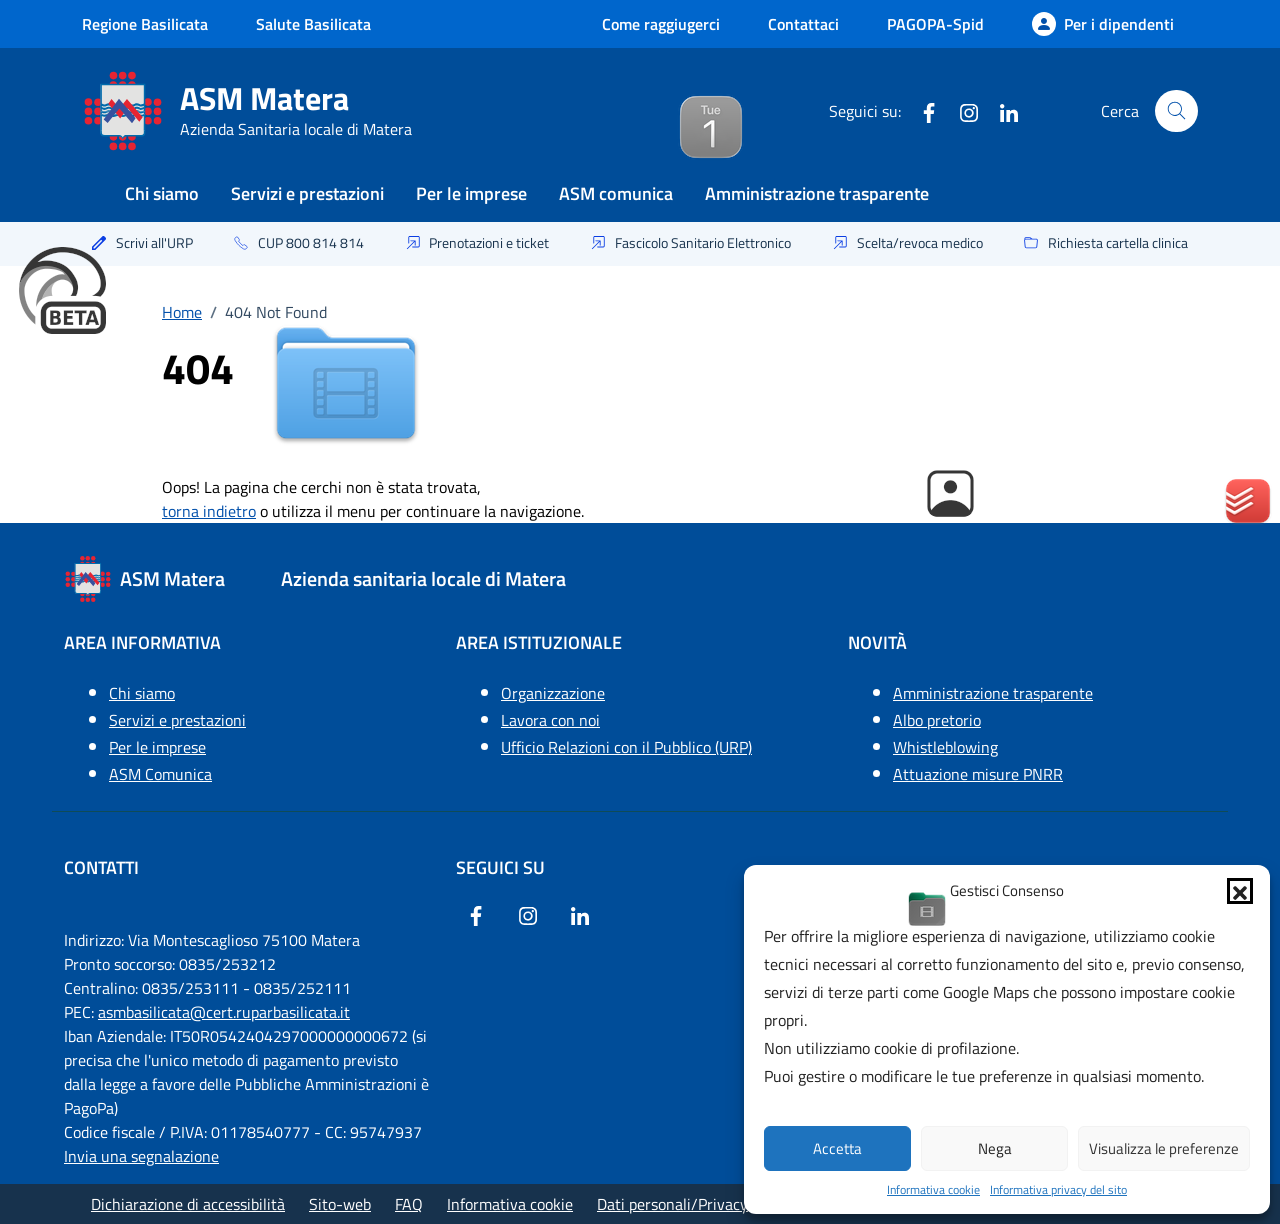 Image resolution: width=1280 pixels, height=1224 pixels. I want to click on open your videos folder, so click(927, 909).